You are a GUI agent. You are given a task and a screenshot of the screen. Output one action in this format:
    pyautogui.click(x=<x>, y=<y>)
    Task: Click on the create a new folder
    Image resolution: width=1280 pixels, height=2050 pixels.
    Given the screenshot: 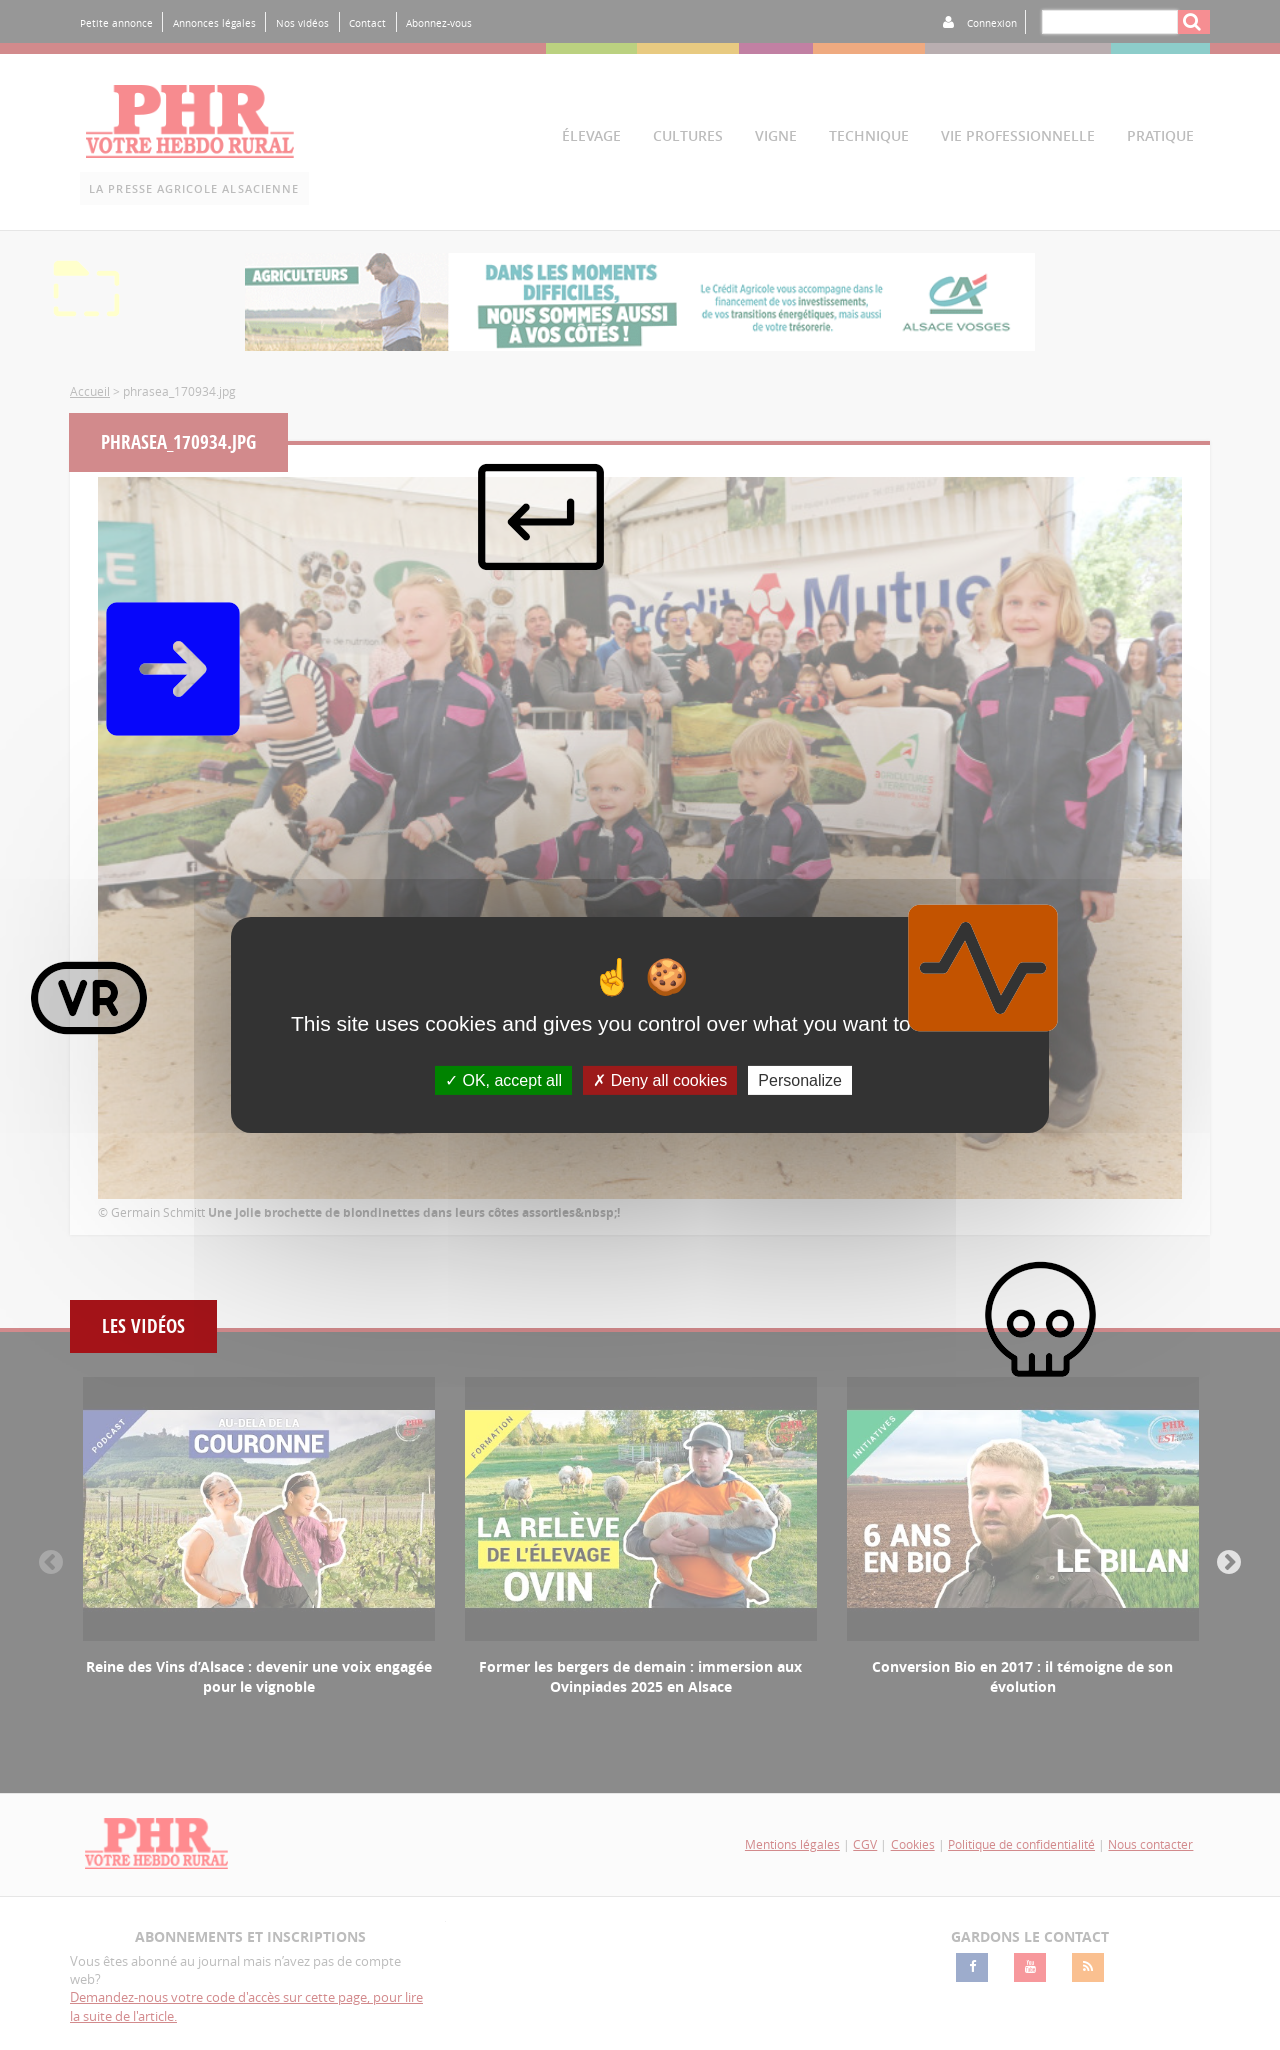 What is the action you would take?
    pyautogui.click(x=86, y=288)
    